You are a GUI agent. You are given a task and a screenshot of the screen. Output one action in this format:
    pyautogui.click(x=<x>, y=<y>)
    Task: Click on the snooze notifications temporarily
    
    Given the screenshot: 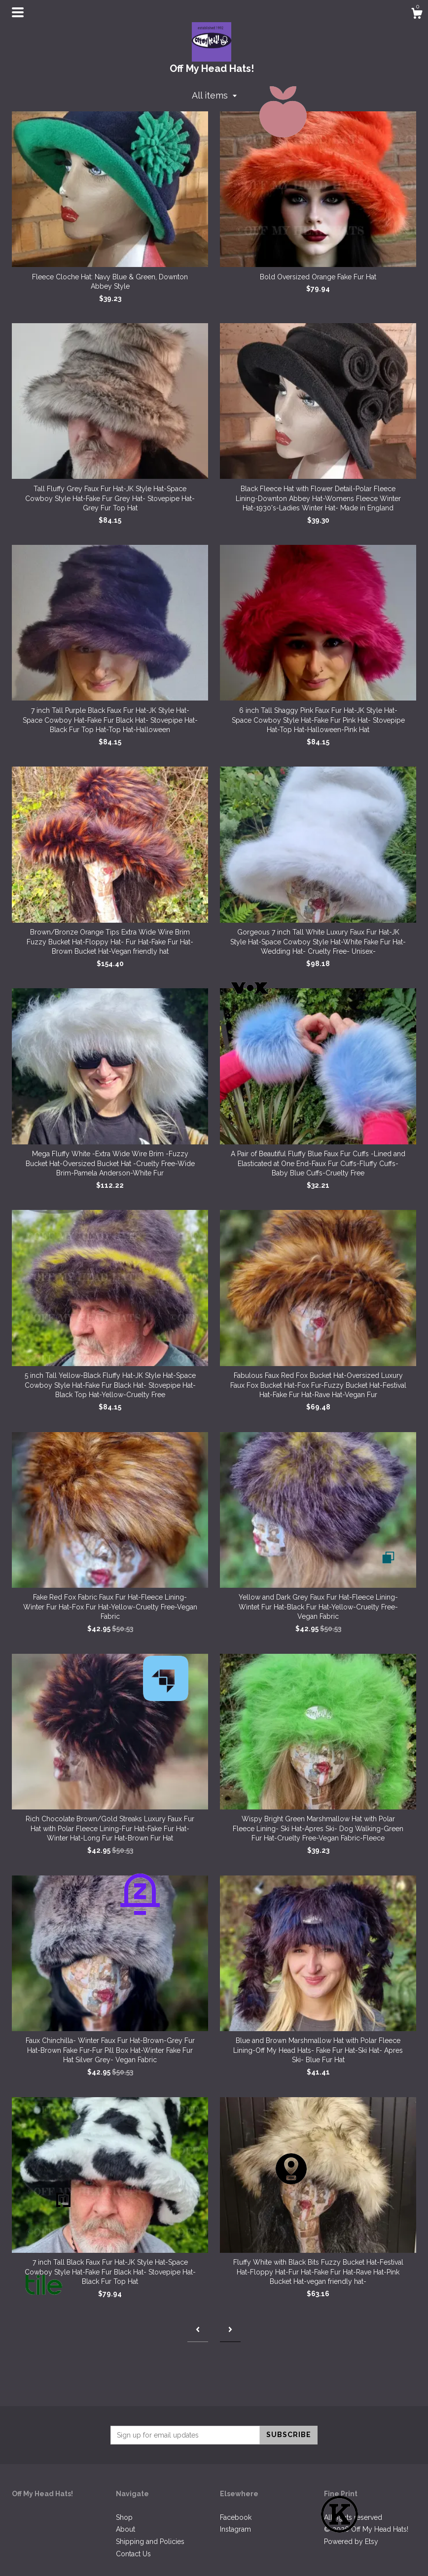 What is the action you would take?
    pyautogui.click(x=140, y=1893)
    